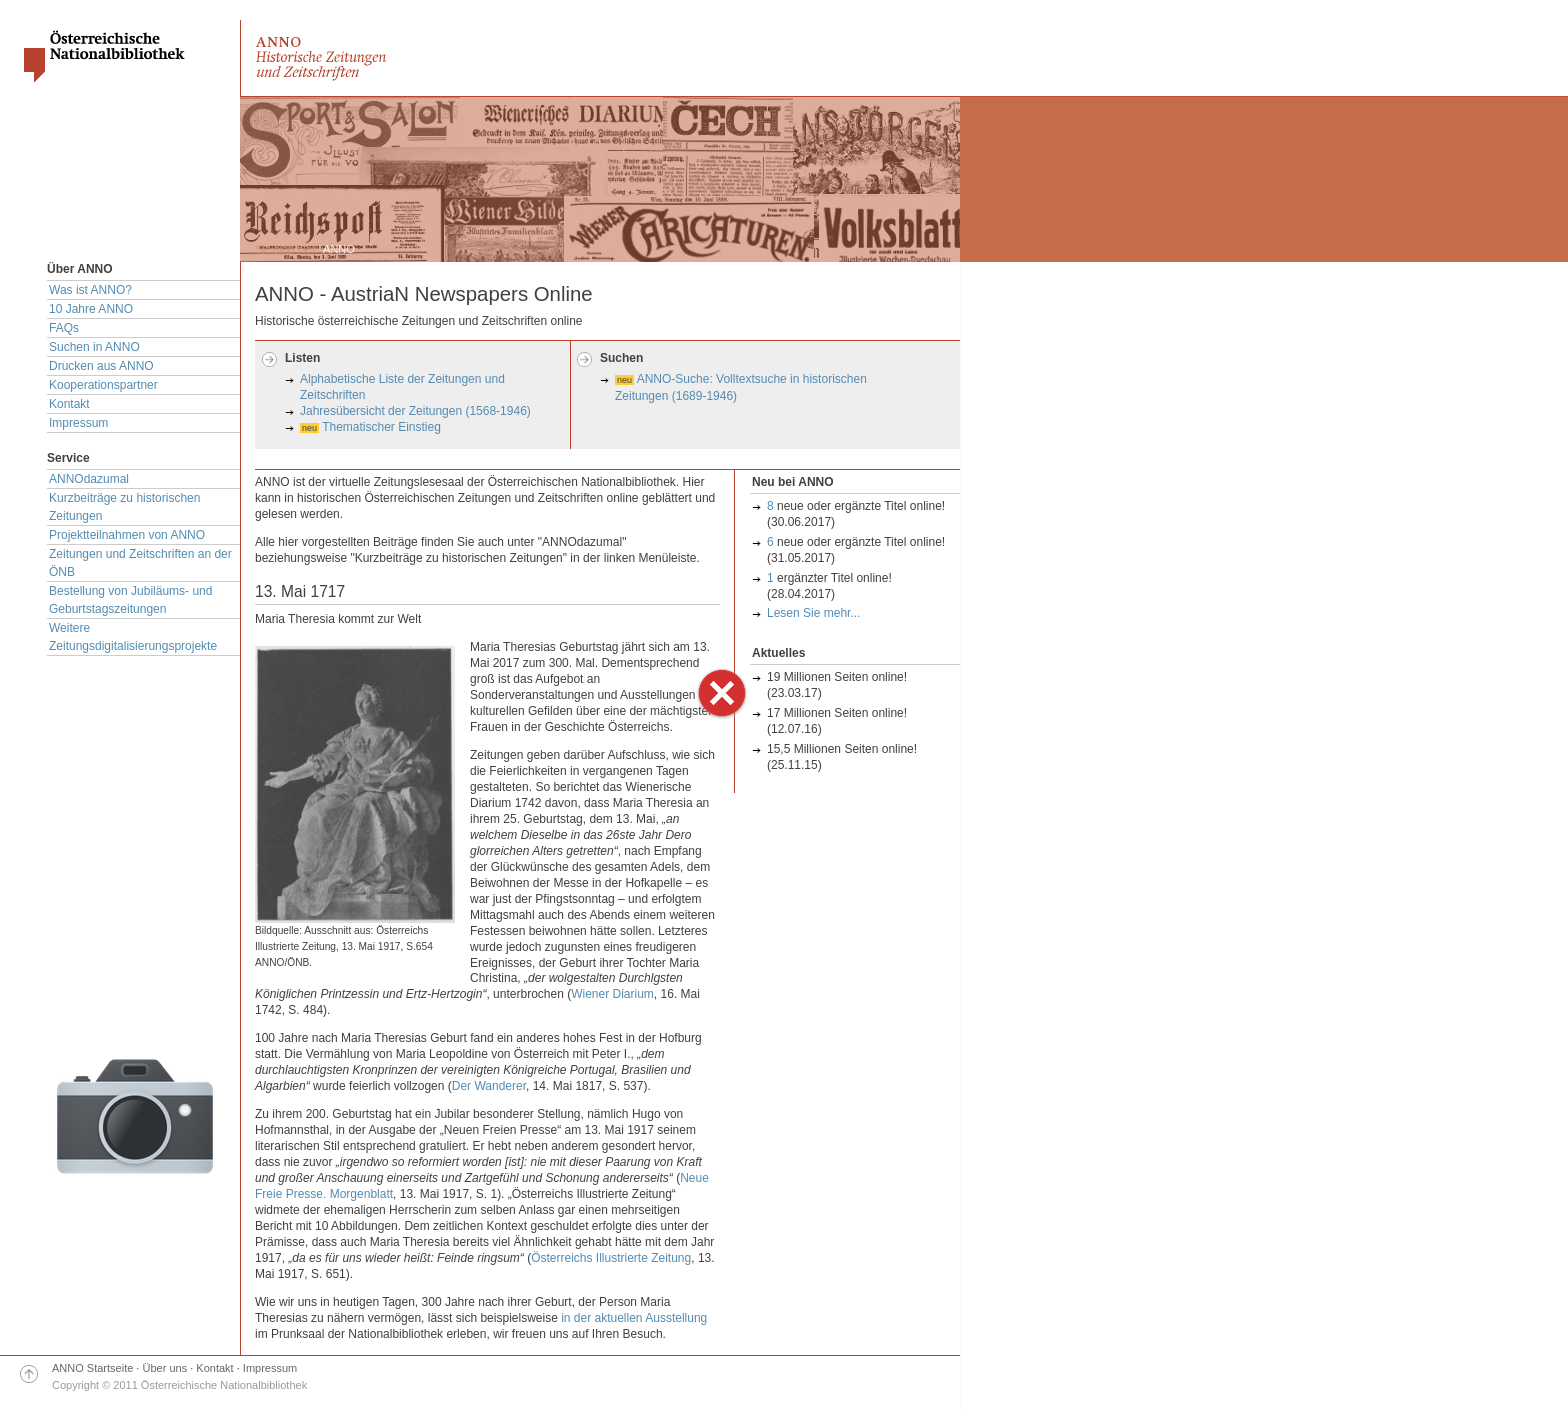 Image resolution: width=1568 pixels, height=1410 pixels. What do you see at coordinates (135, 1115) in the screenshot?
I see `open camera app` at bounding box center [135, 1115].